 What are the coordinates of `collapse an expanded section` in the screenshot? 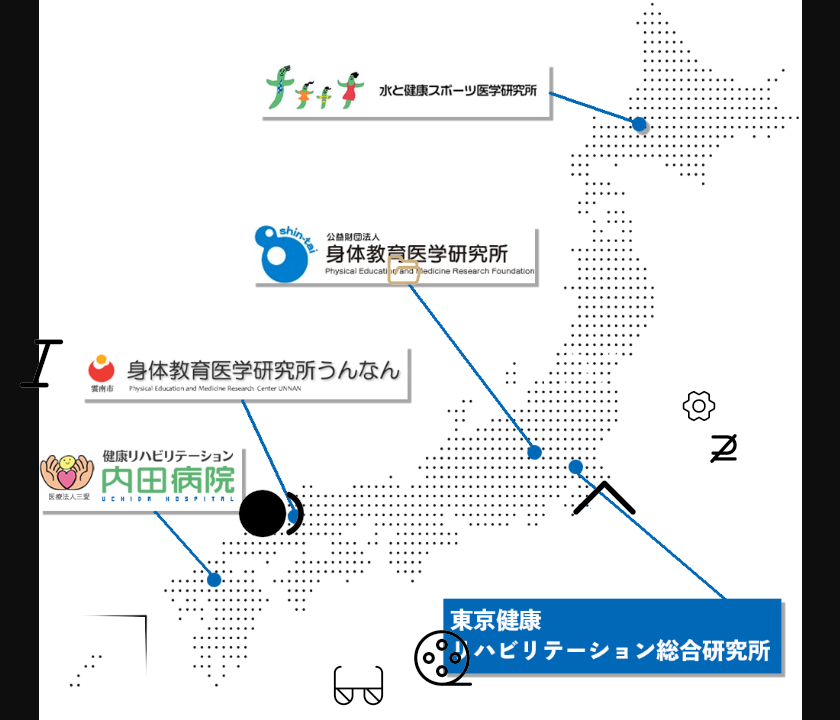 It's located at (604, 500).